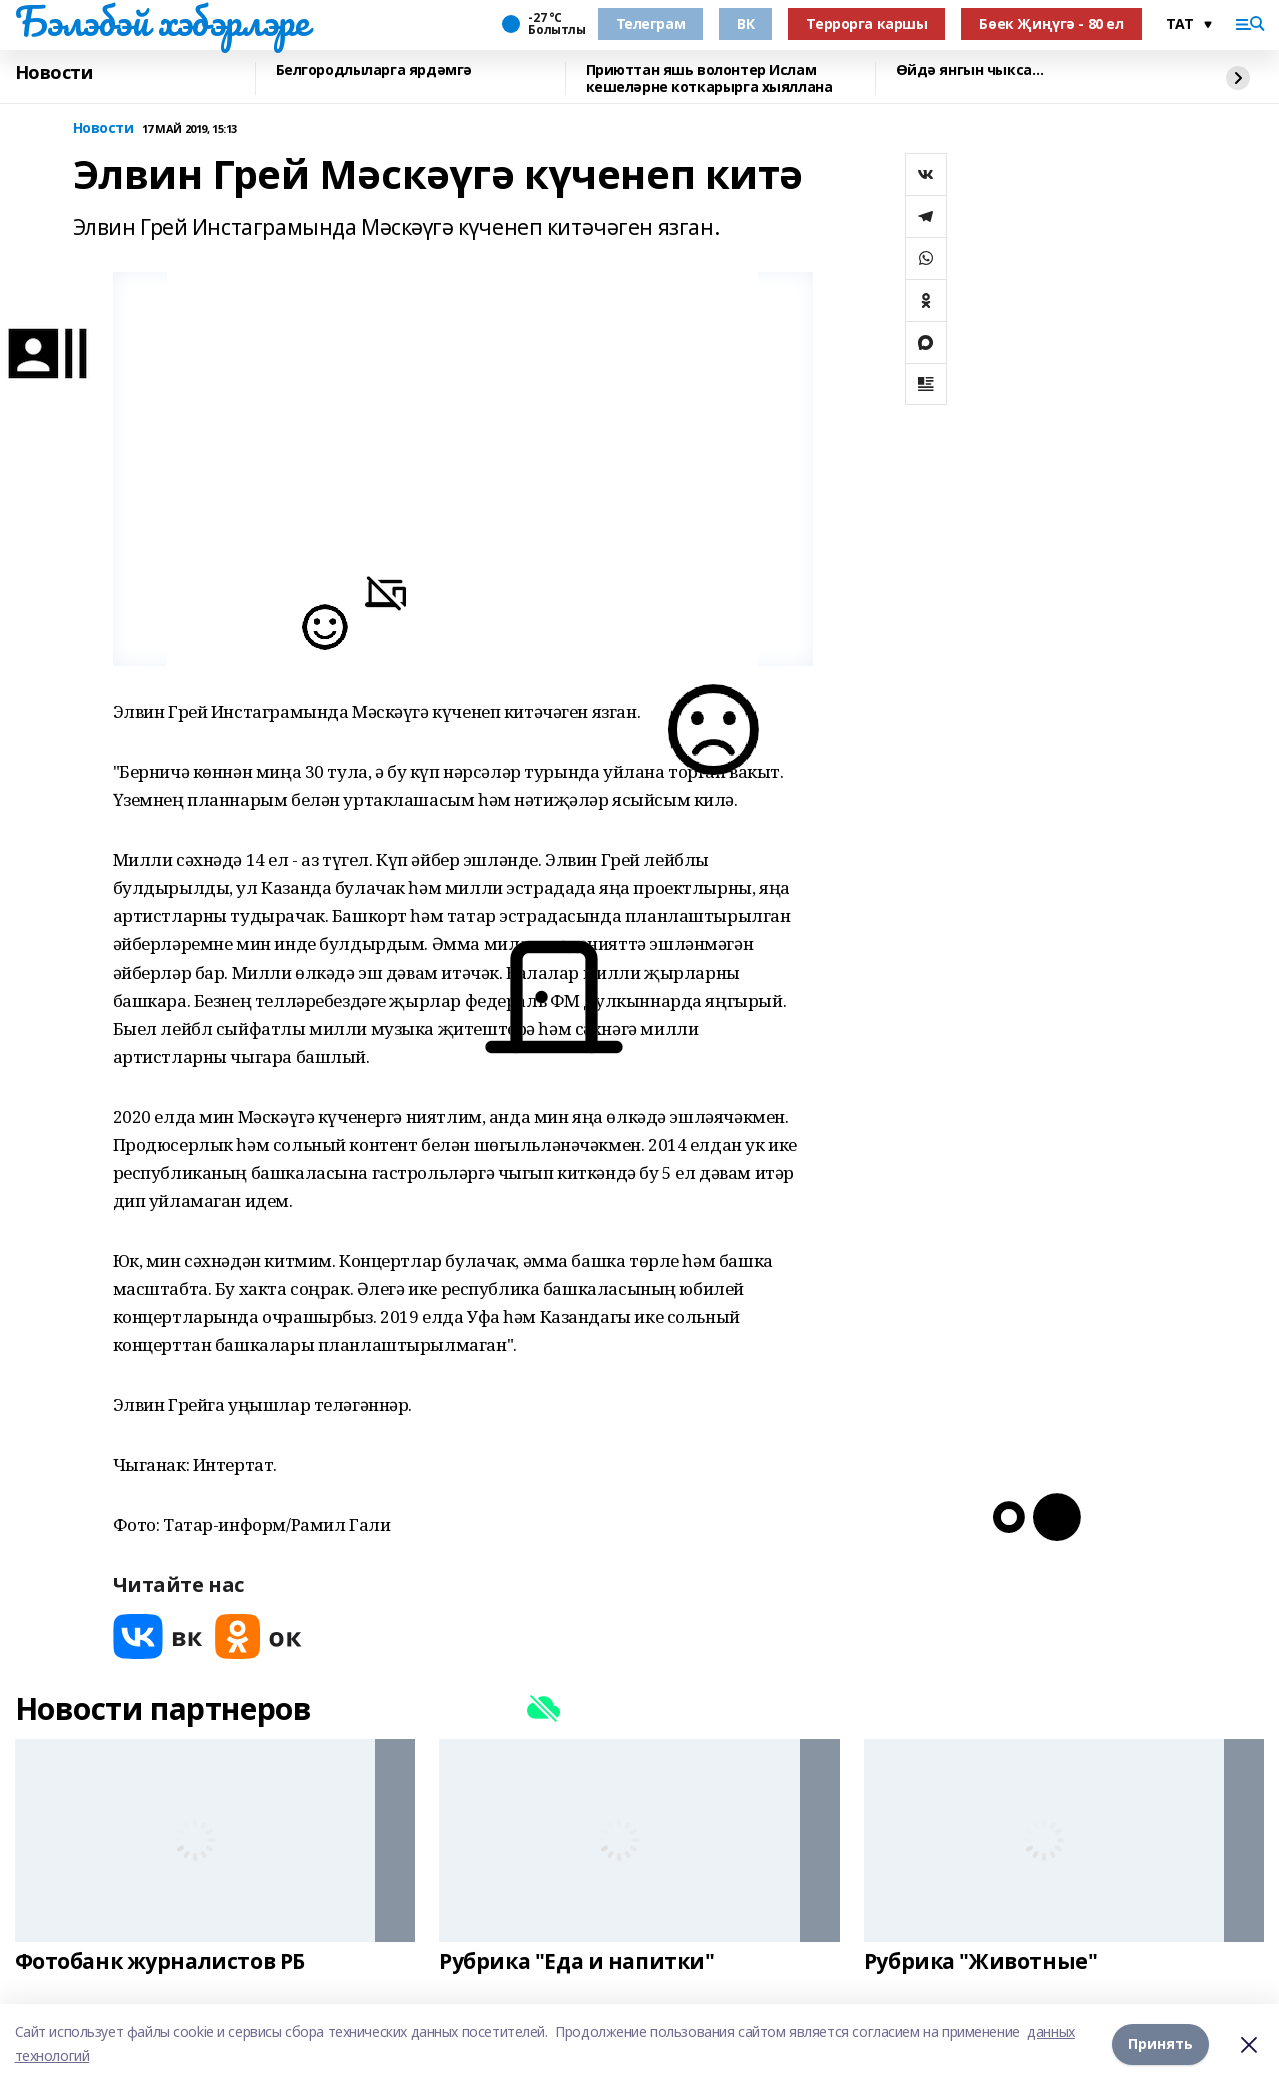 The height and width of the screenshot is (2084, 1279). I want to click on rate your experience with a positive reaction, so click(325, 627).